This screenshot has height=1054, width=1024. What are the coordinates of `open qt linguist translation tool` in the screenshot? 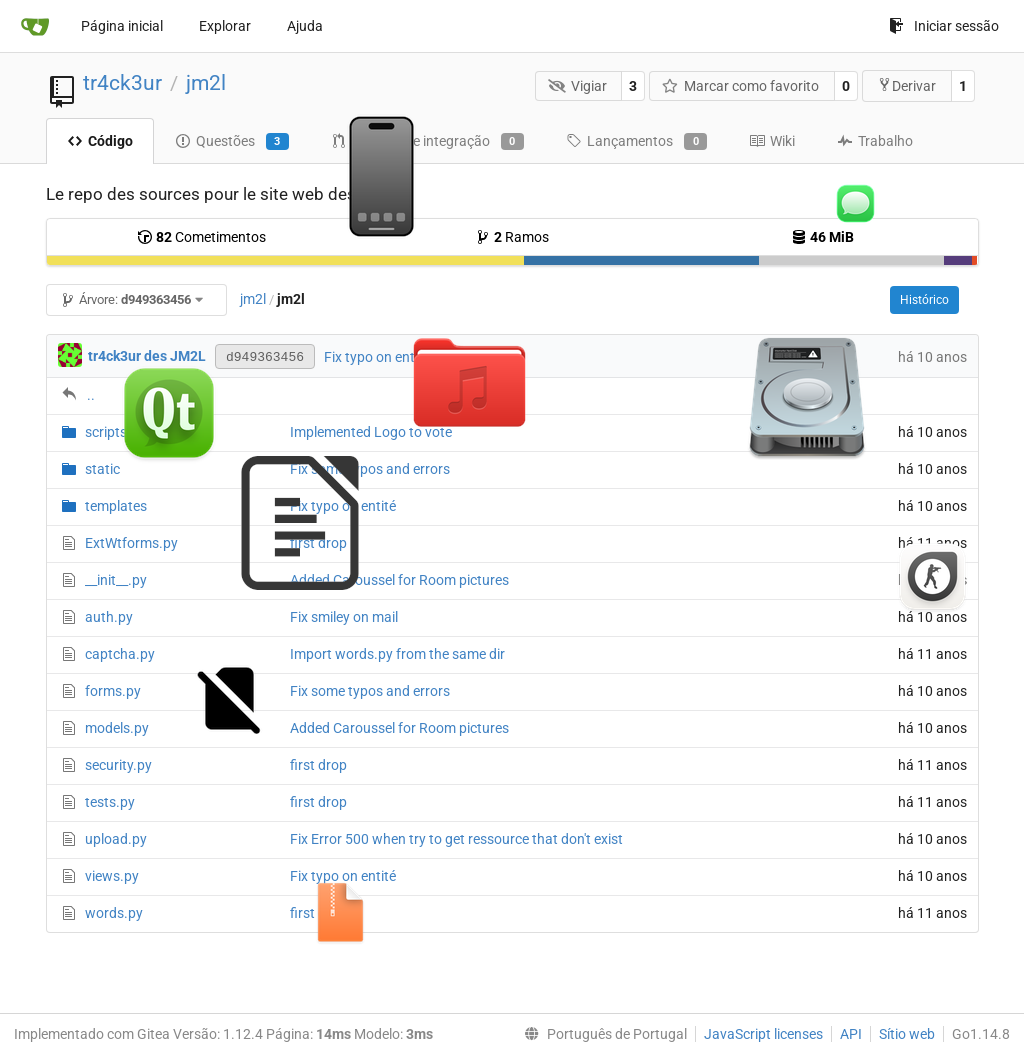 It's located at (169, 413).